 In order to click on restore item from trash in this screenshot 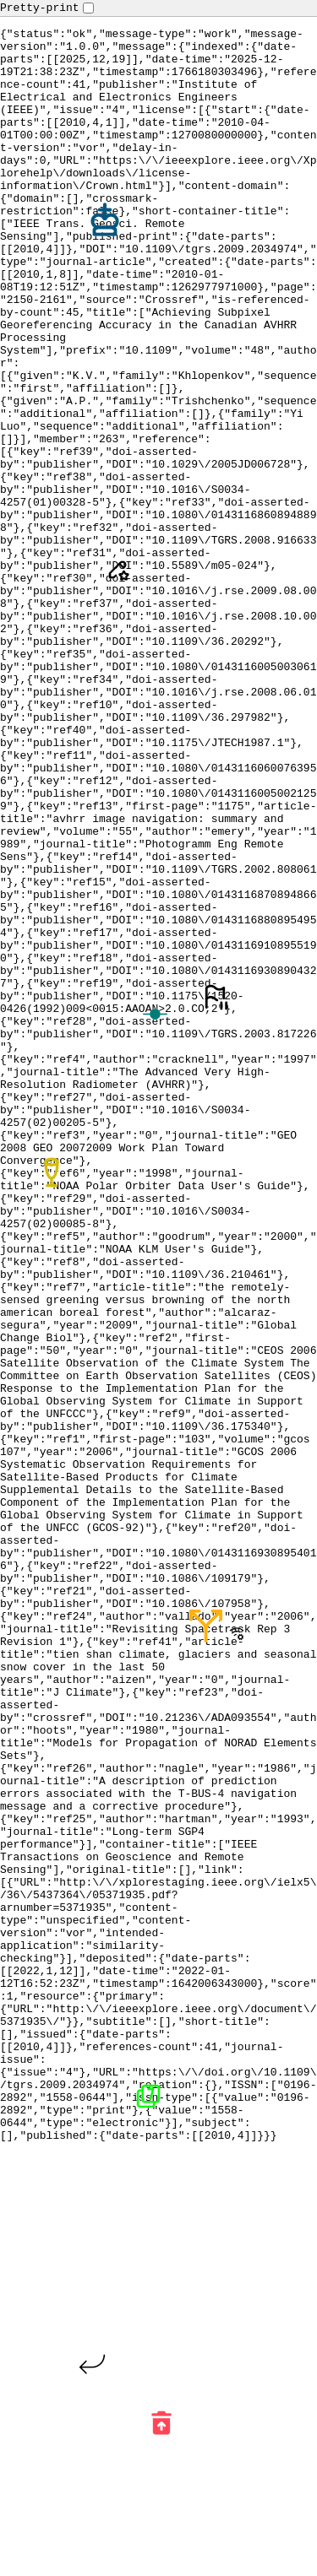, I will do `click(161, 2423)`.